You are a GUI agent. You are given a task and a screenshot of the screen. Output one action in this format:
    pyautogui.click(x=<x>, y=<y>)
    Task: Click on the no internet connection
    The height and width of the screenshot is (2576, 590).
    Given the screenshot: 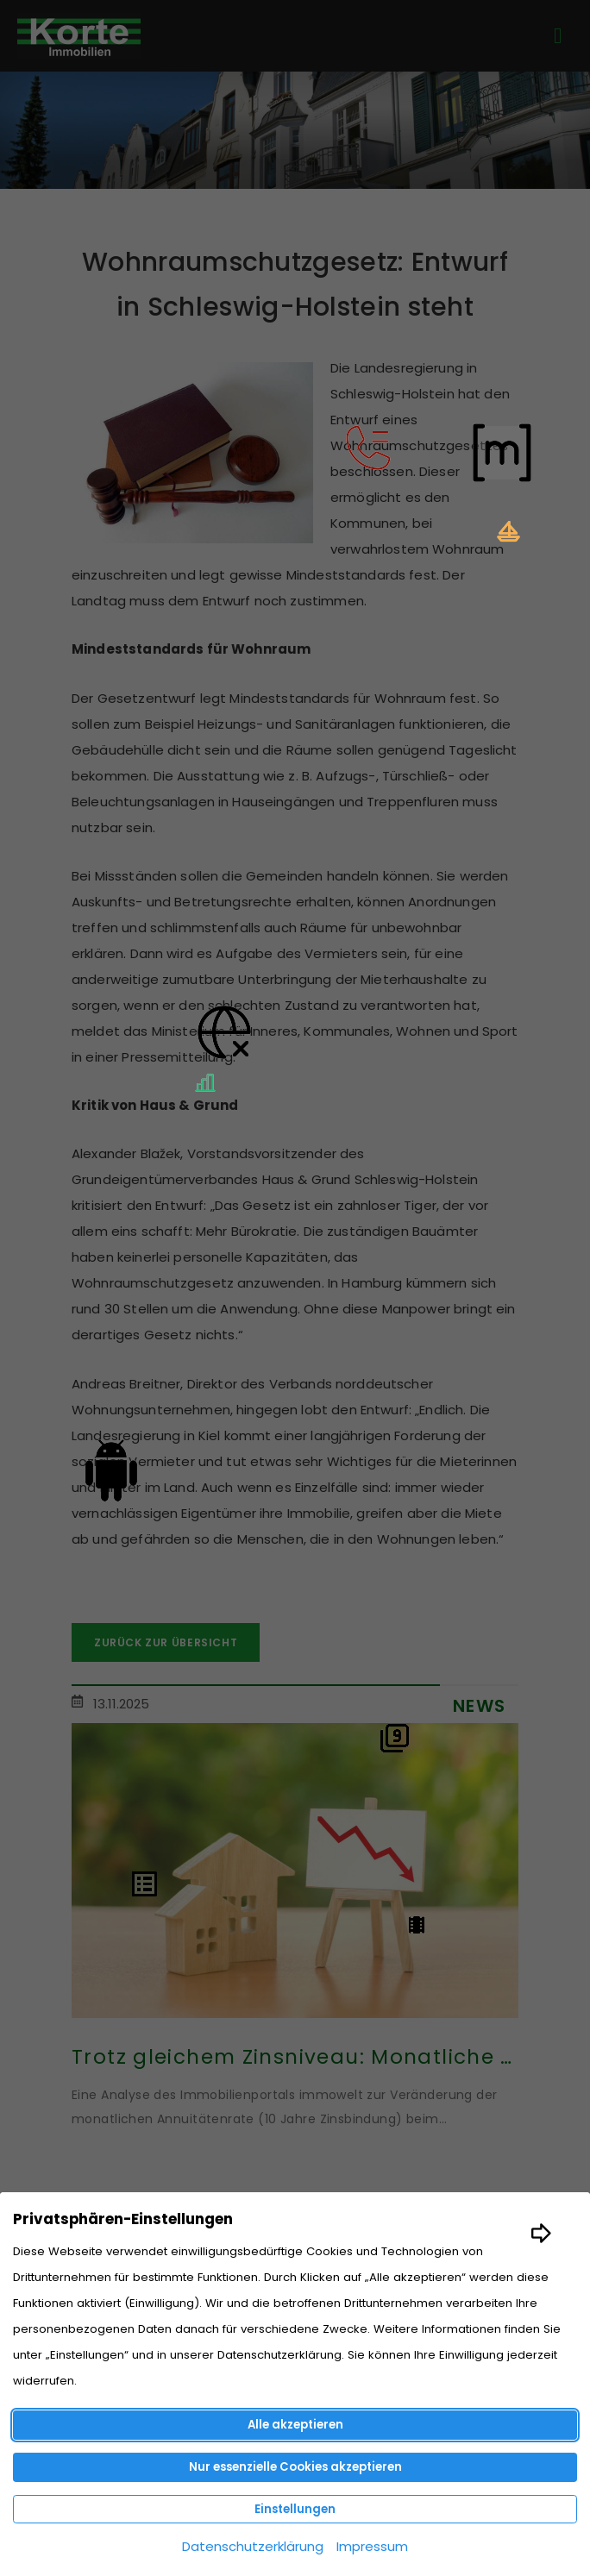 What is the action you would take?
    pyautogui.click(x=224, y=1032)
    